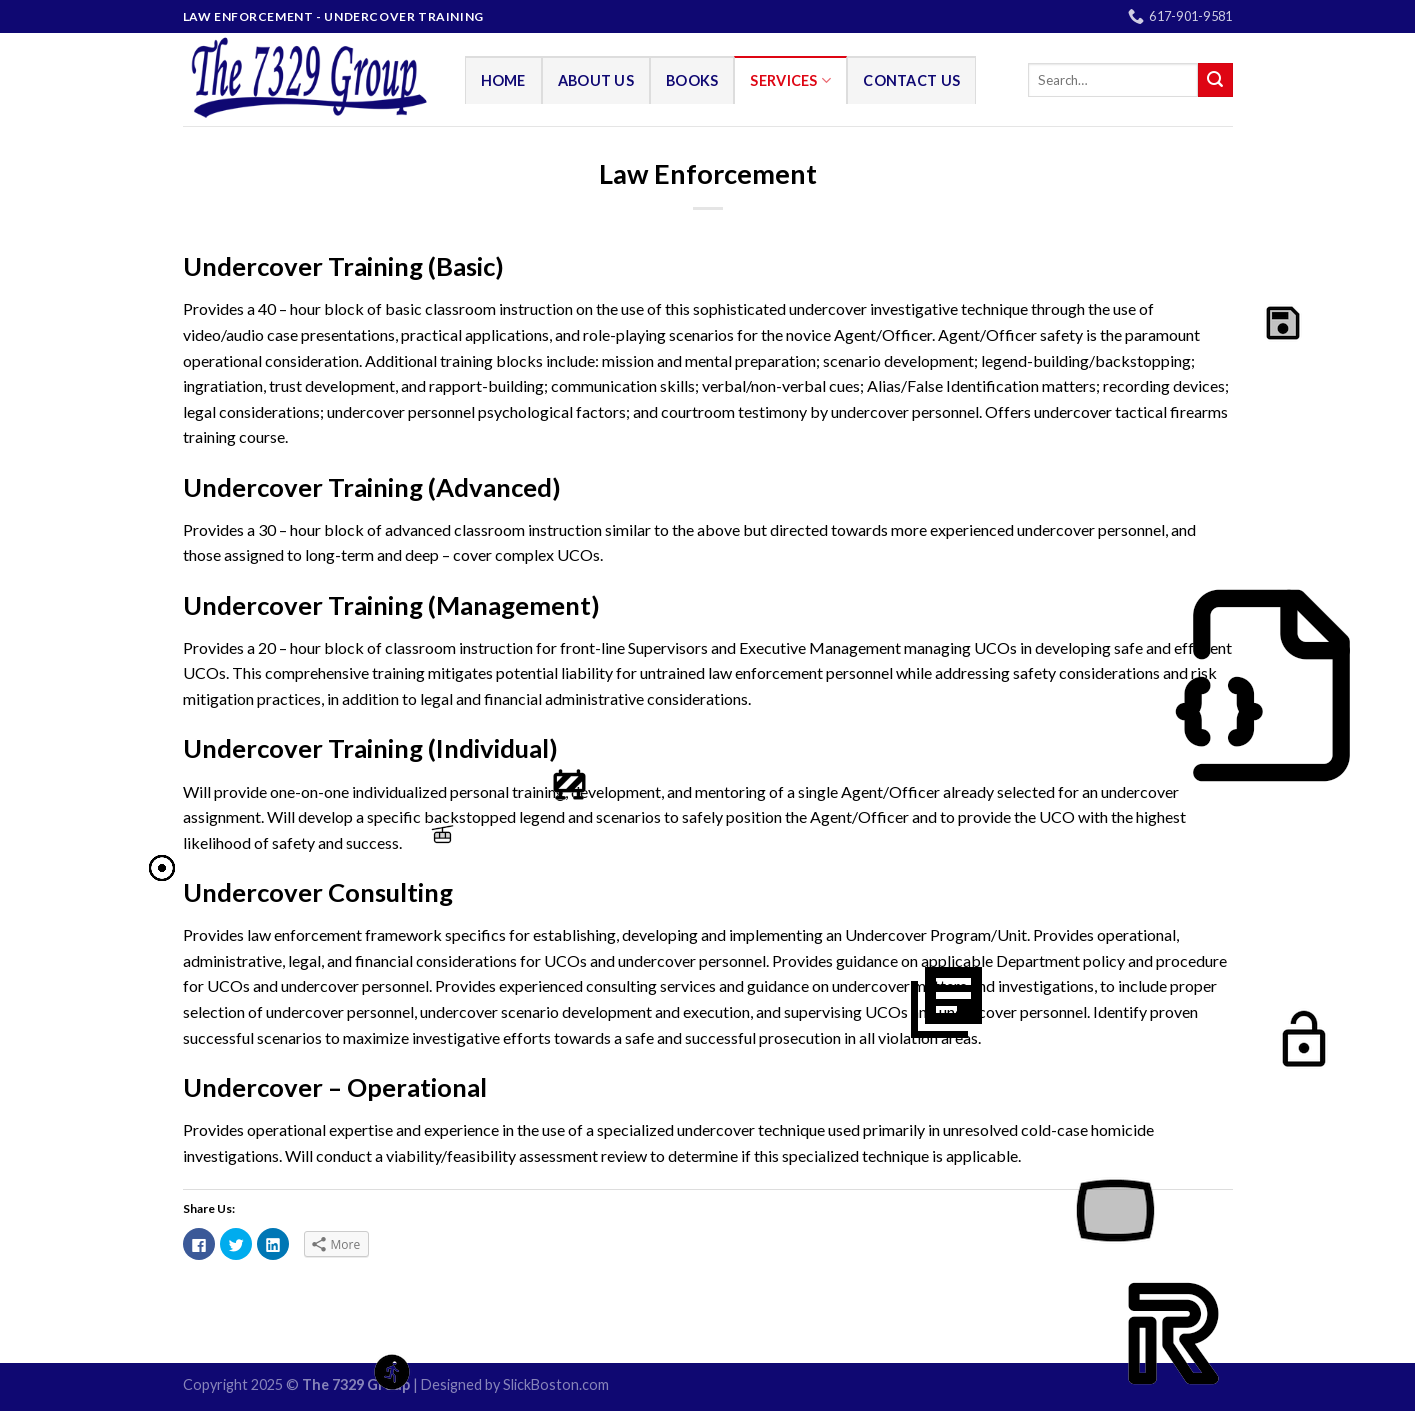 The image size is (1415, 1411). I want to click on access your document library, so click(946, 1002).